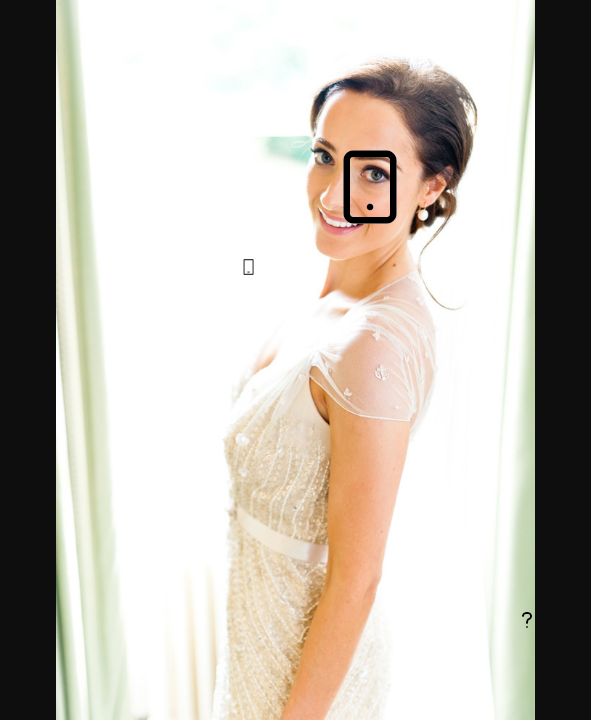  What do you see at coordinates (248, 267) in the screenshot?
I see `indicates mobile device or smartphone` at bounding box center [248, 267].